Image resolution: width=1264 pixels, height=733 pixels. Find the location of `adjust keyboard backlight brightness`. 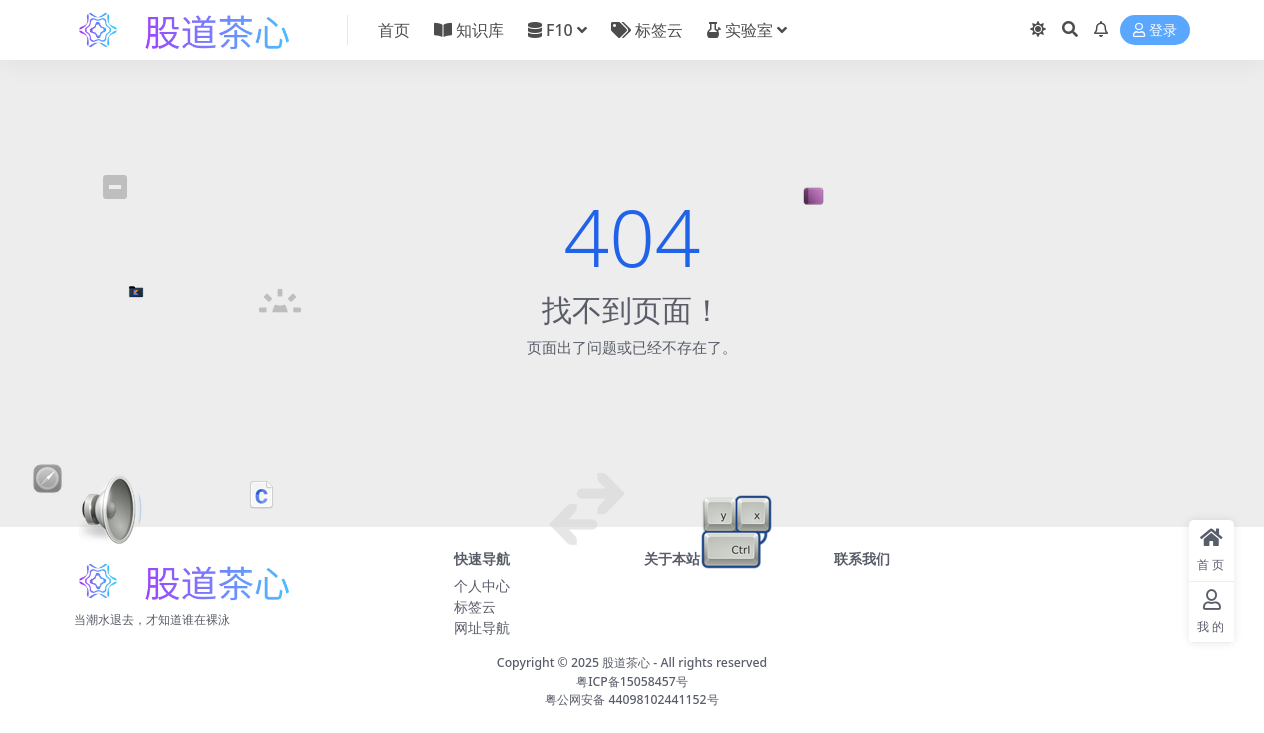

adjust keyboard backlight brightness is located at coordinates (280, 302).